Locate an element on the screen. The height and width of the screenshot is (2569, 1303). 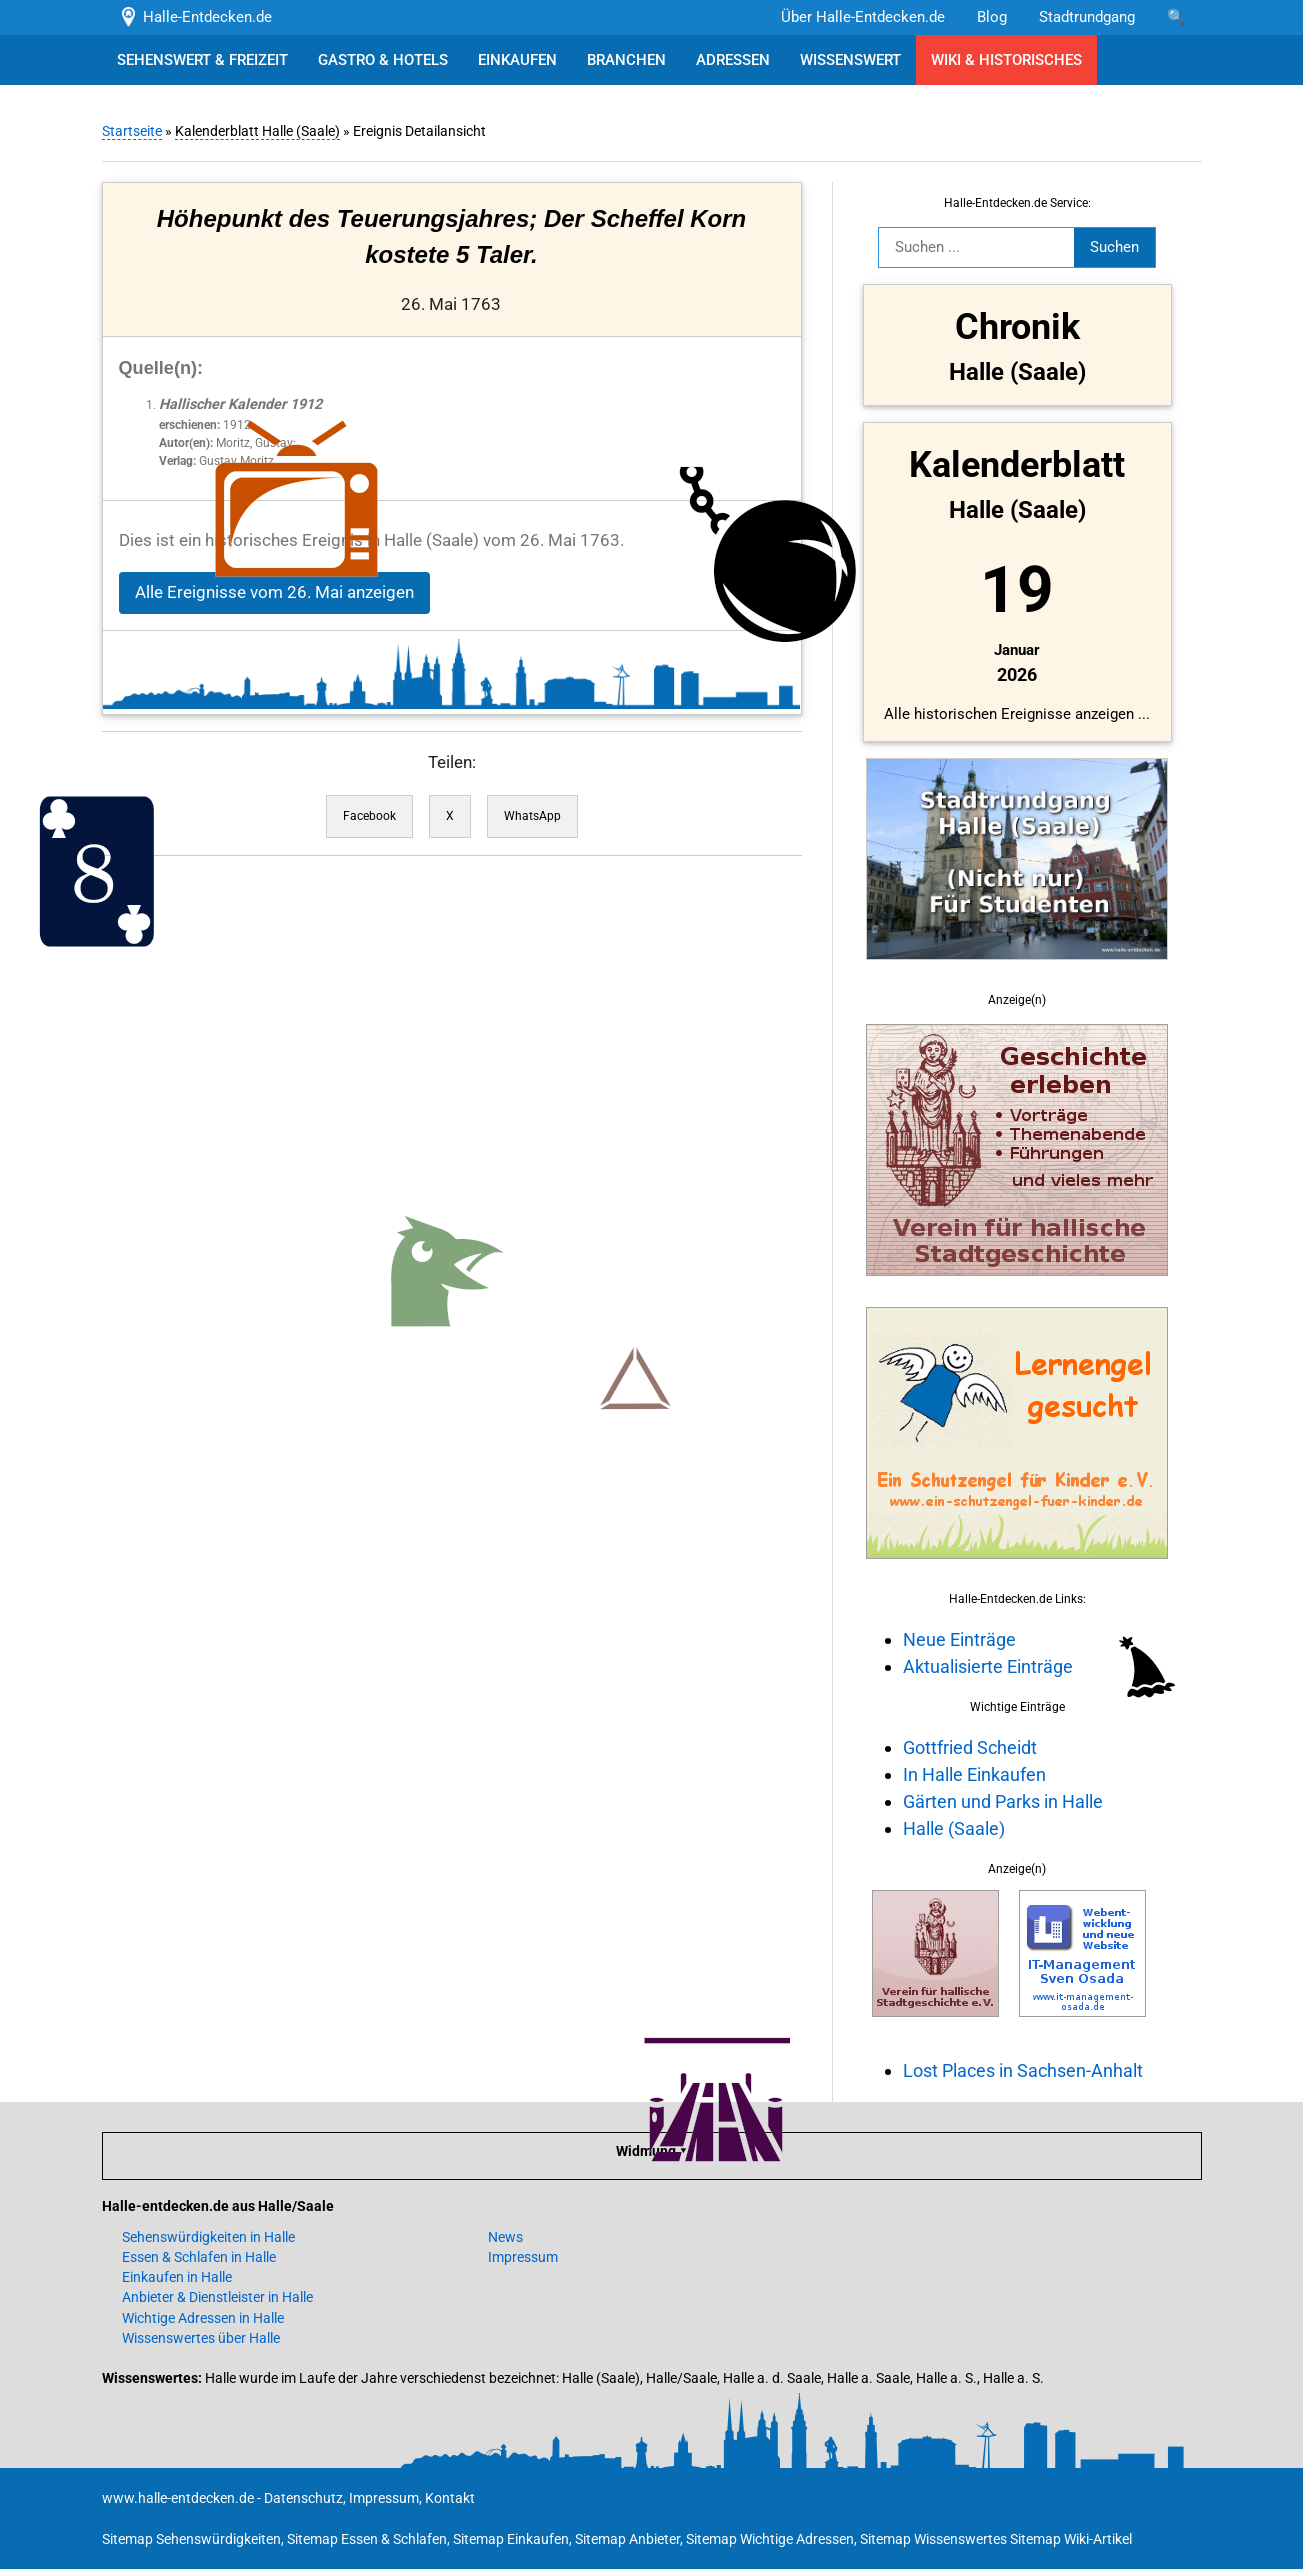
share to twitter is located at coordinates (447, 1270).